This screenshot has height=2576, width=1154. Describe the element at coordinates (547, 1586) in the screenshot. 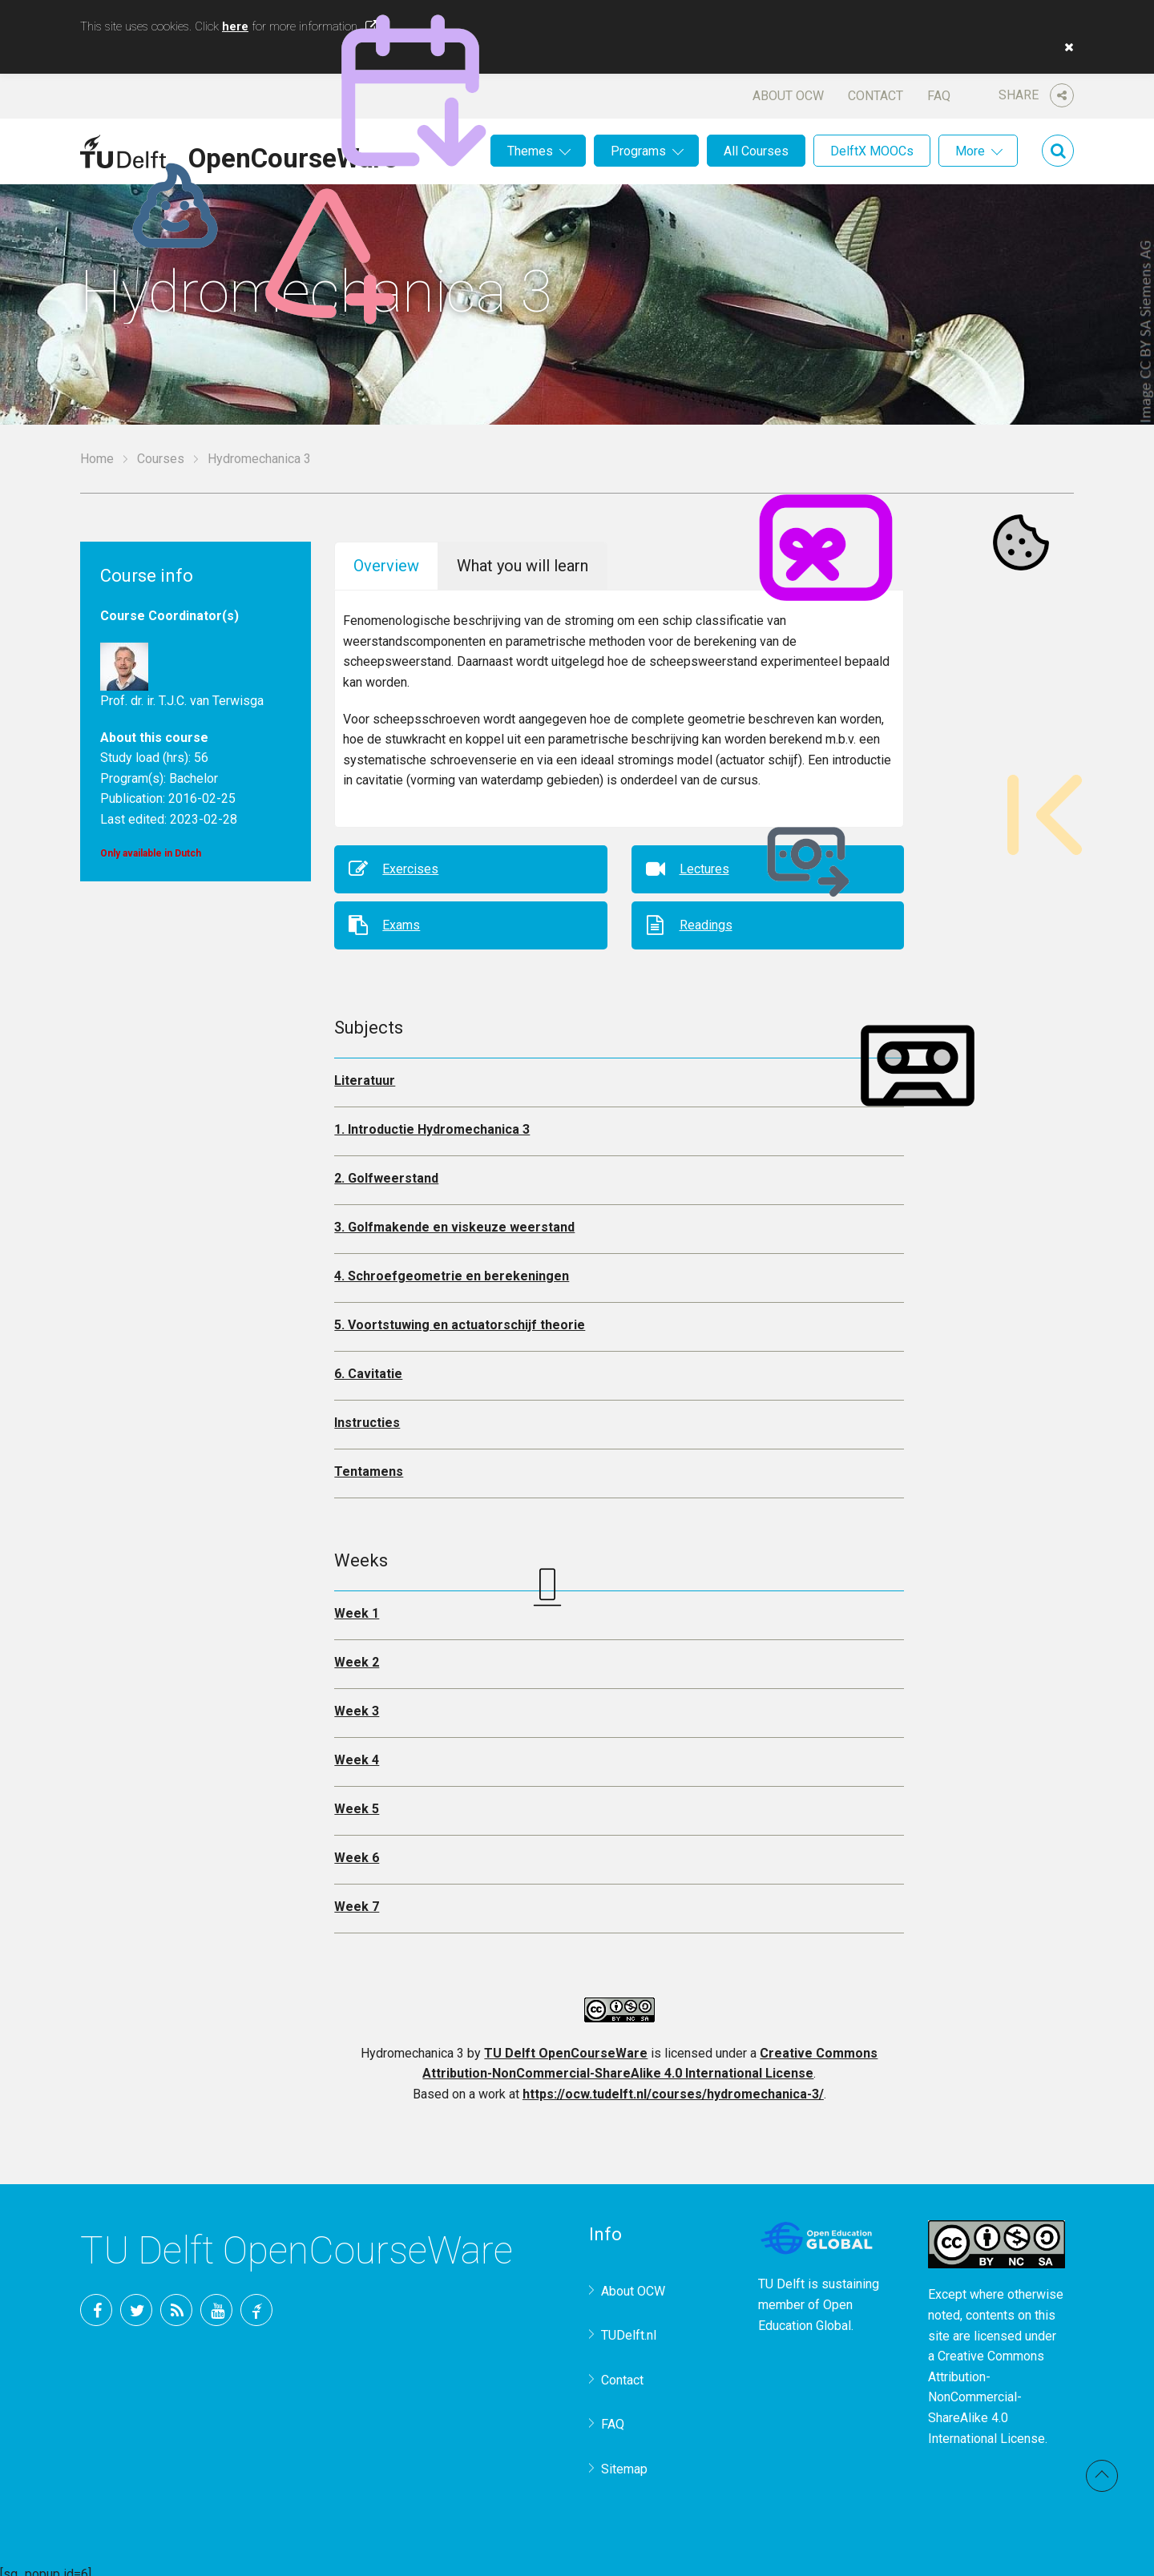

I see `align object to bottom edge` at that location.